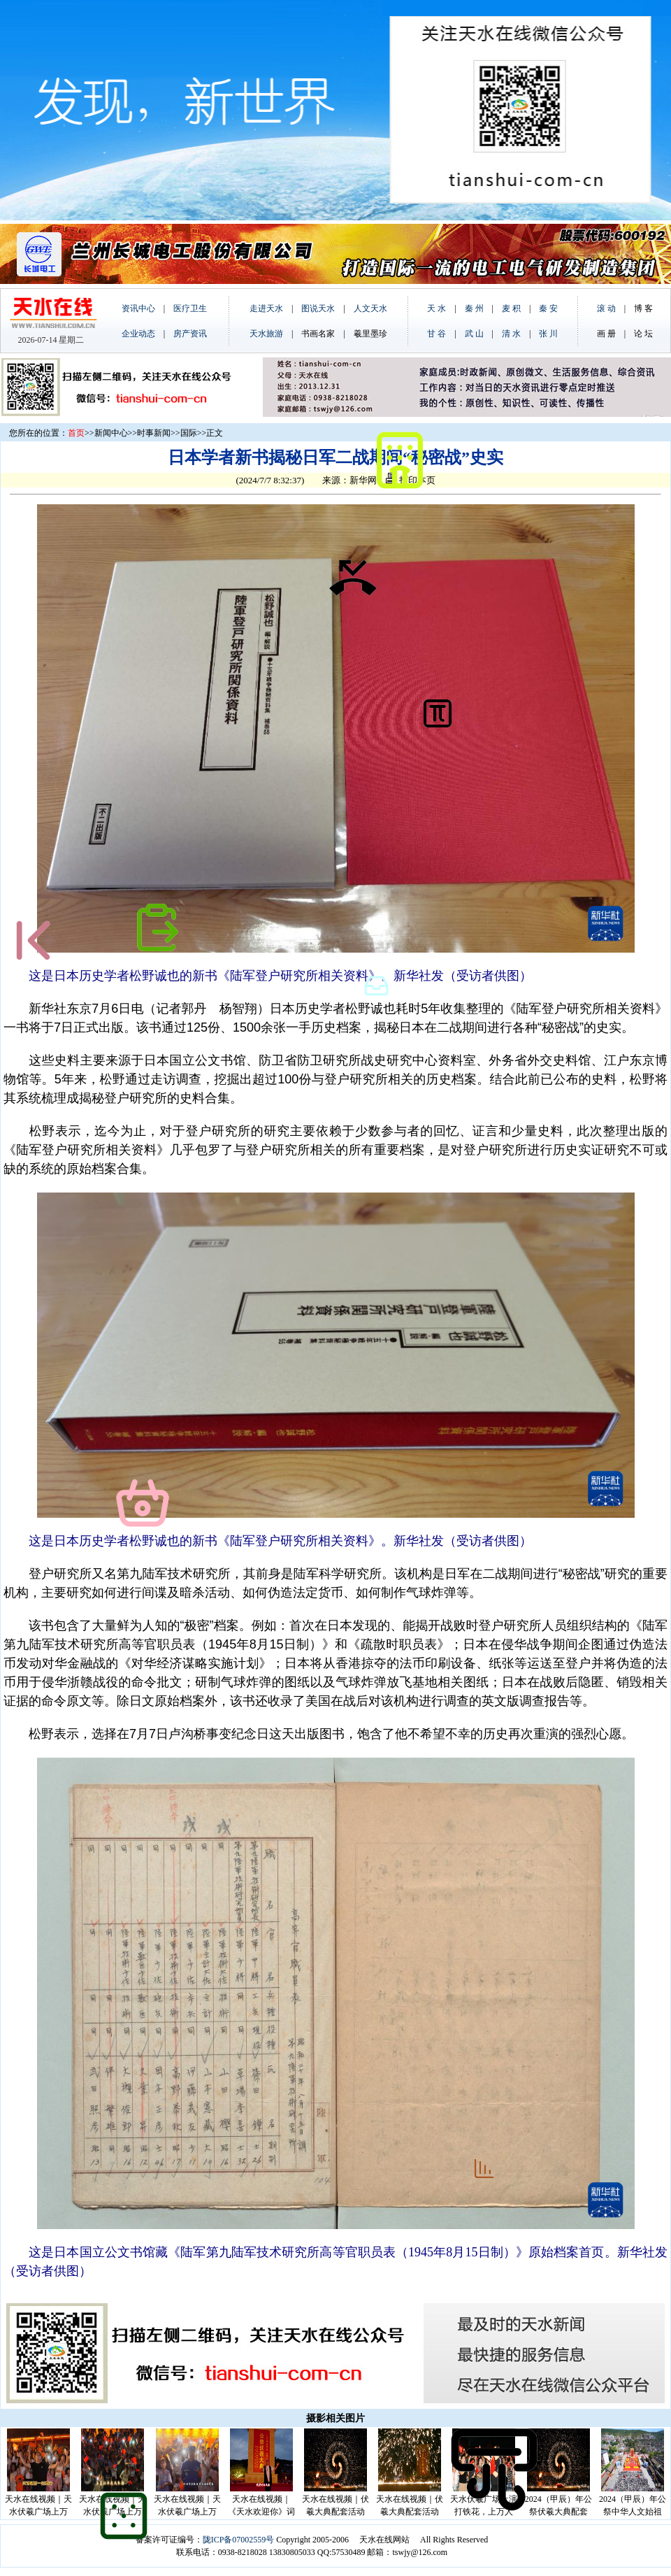 The width and height of the screenshot is (671, 2576). What do you see at coordinates (33, 940) in the screenshot?
I see `skip to the beginning` at bounding box center [33, 940].